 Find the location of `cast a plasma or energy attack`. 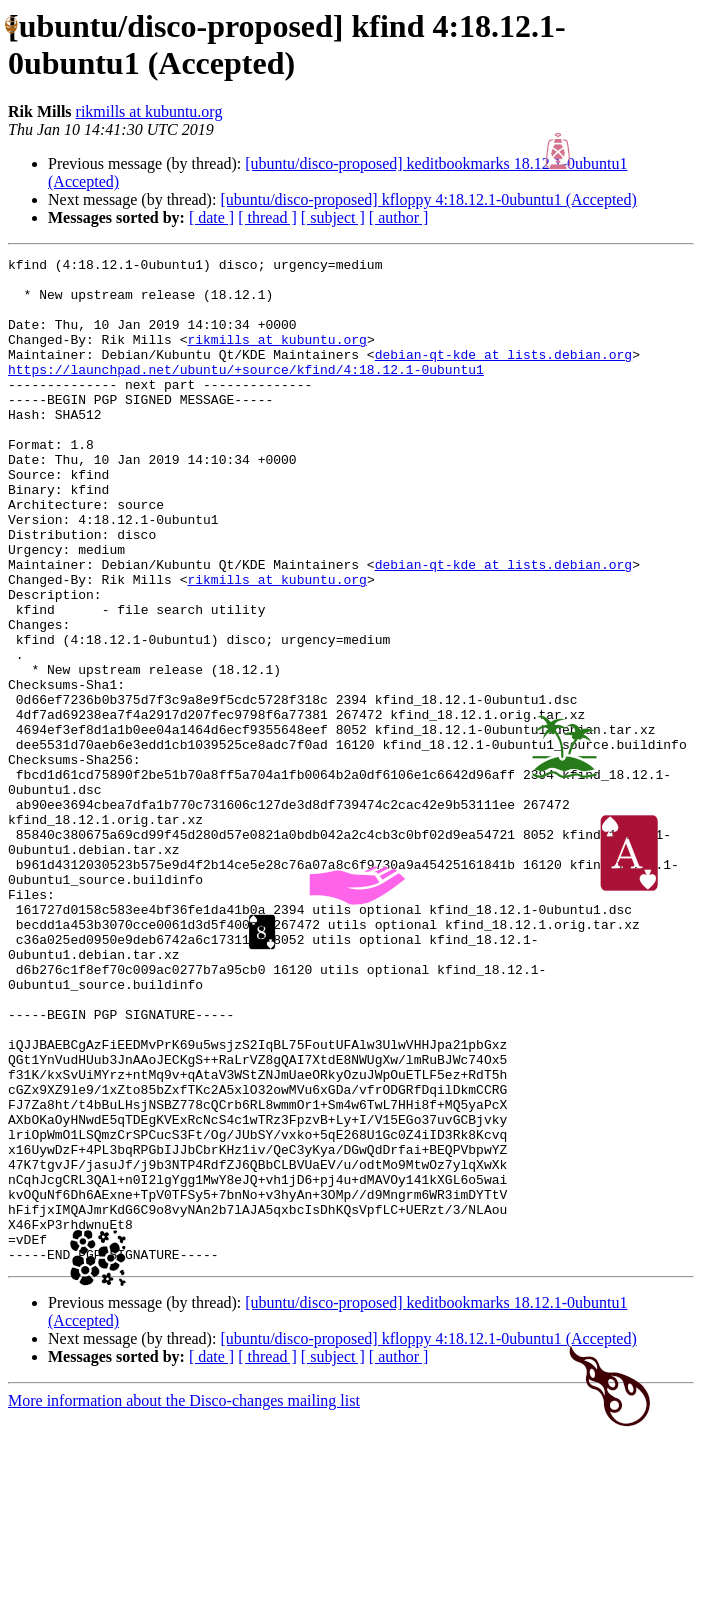

cast a plasma or energy attack is located at coordinates (610, 1386).